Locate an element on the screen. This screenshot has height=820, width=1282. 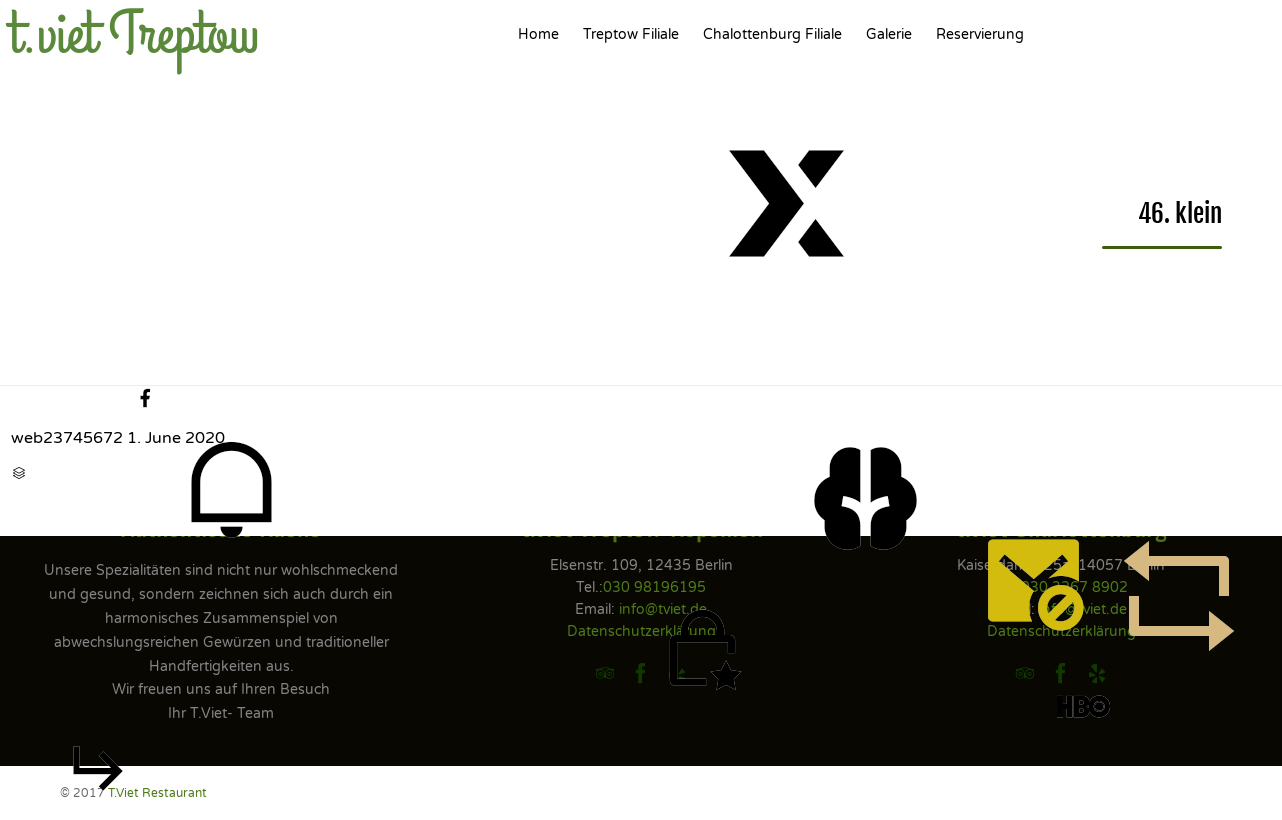
open Facebook app is located at coordinates (145, 398).